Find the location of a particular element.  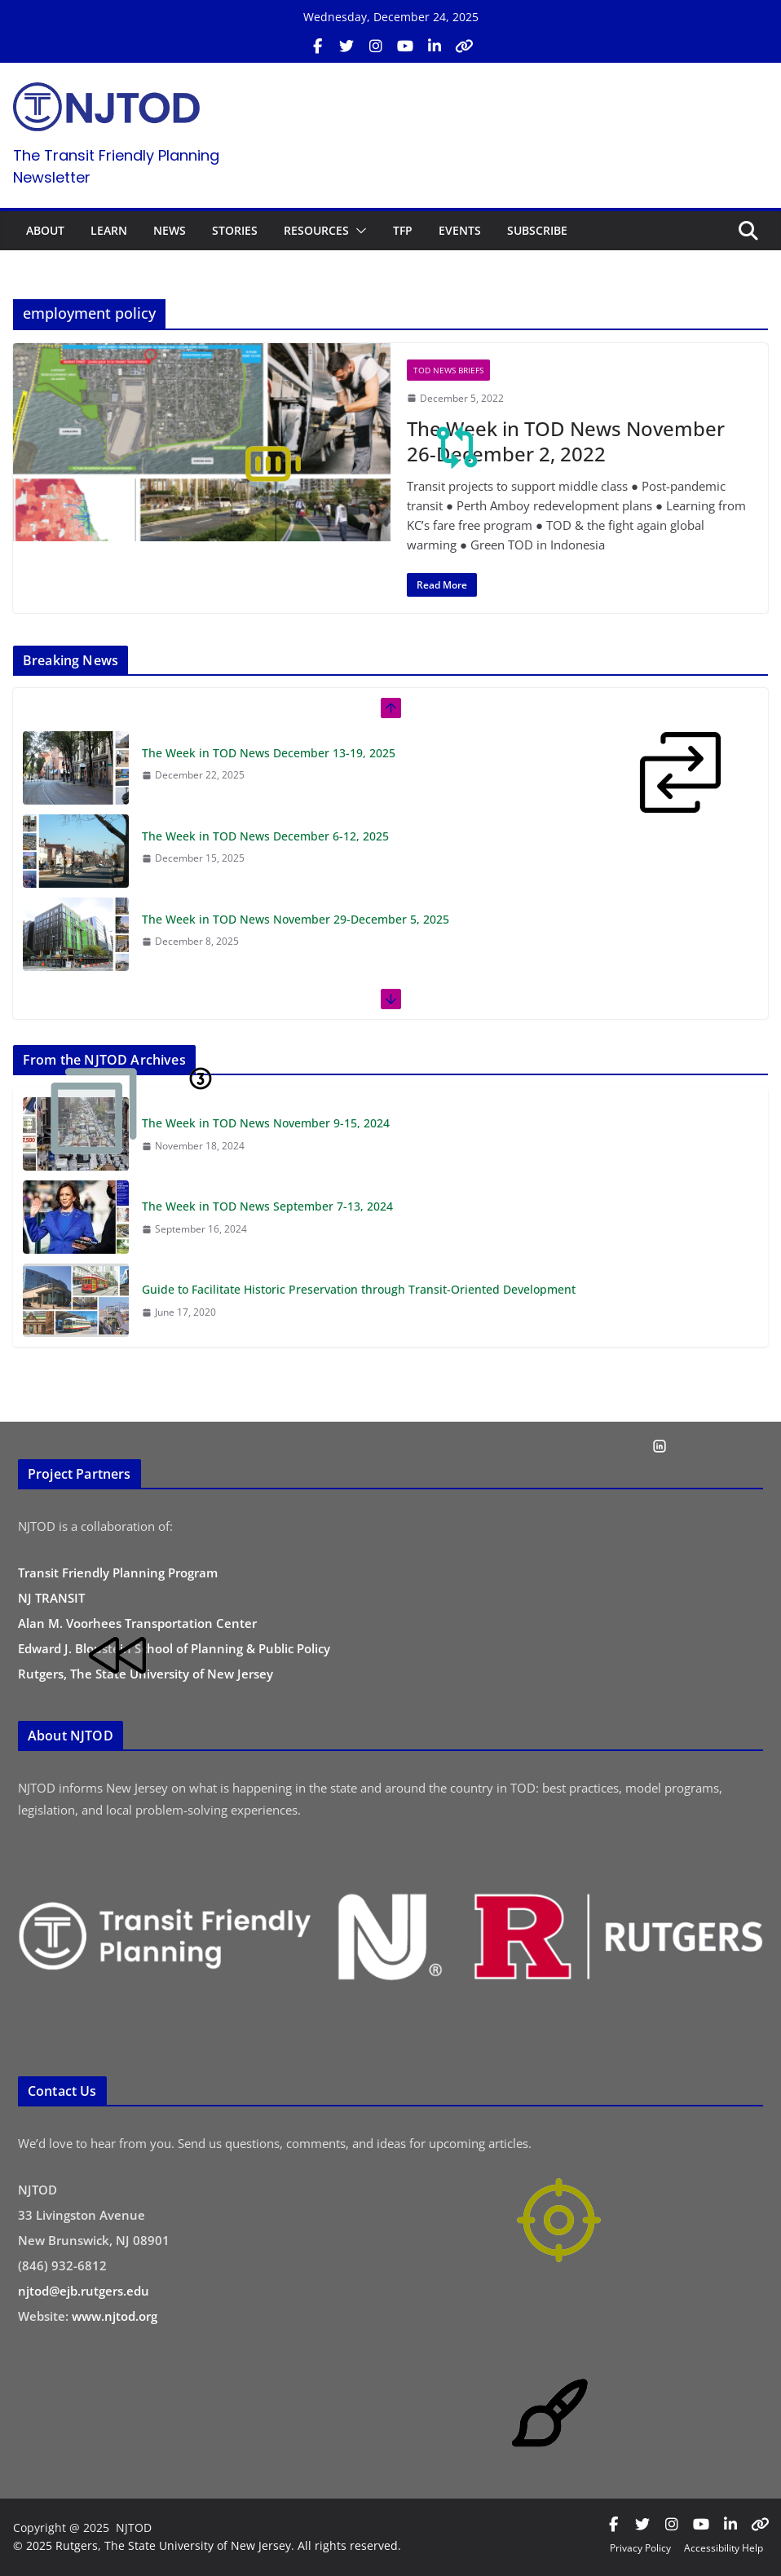

compare branches or commits in a repository is located at coordinates (457, 447).